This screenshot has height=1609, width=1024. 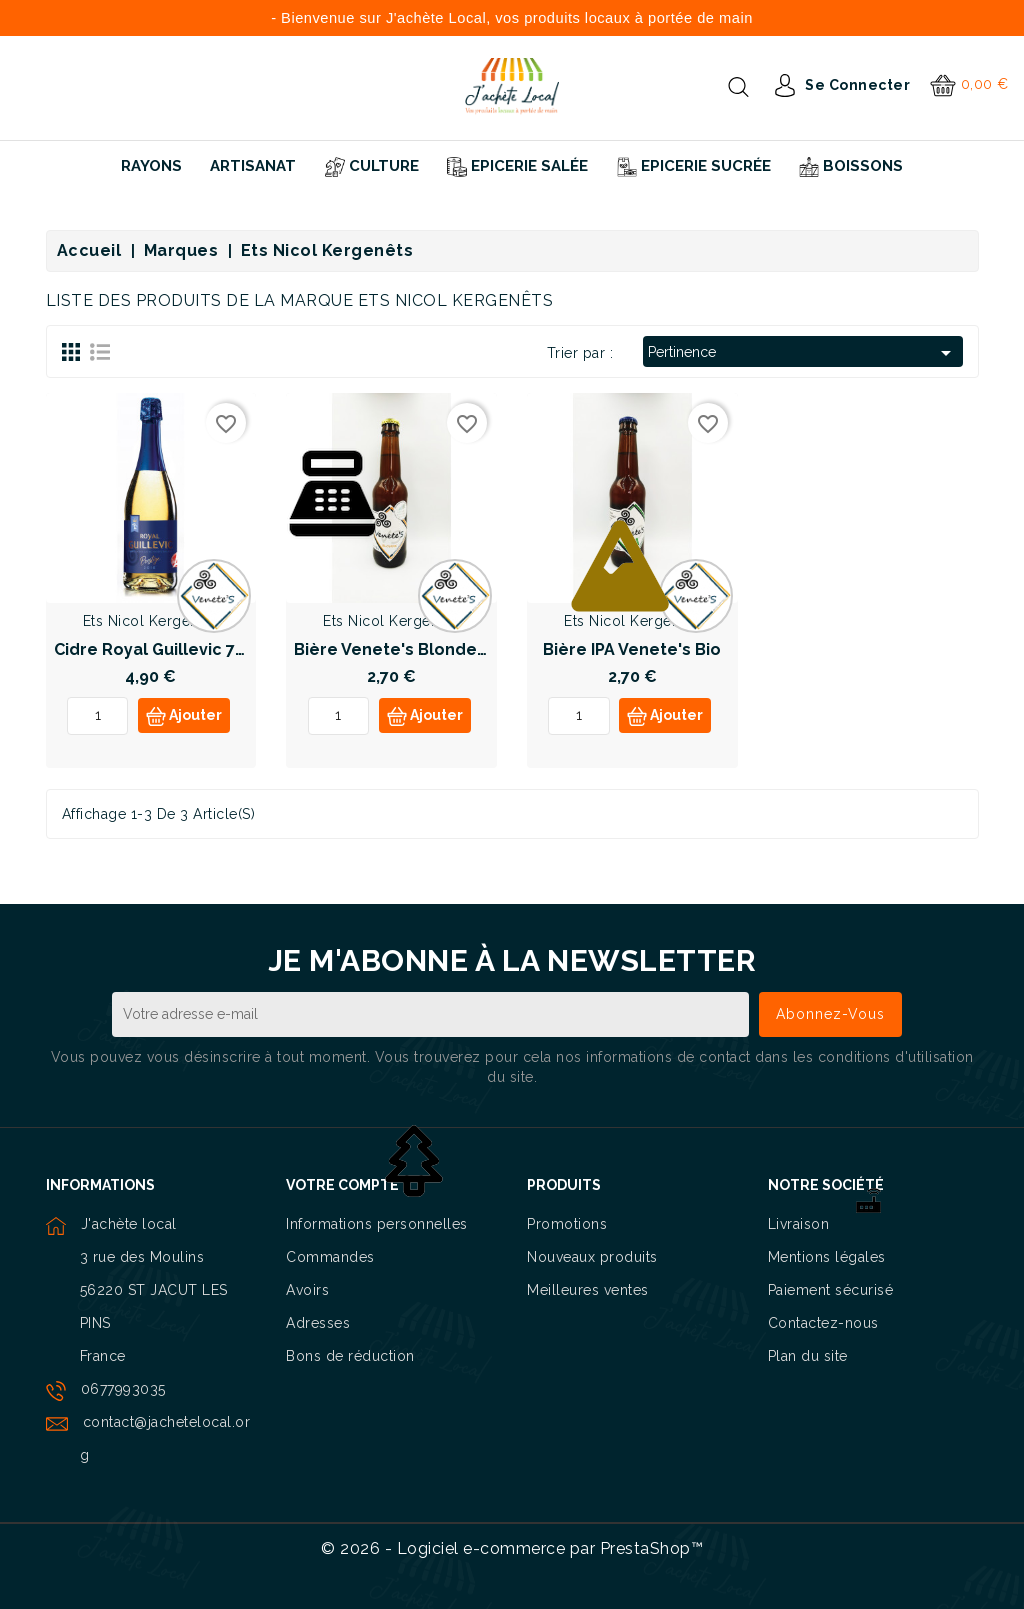 What do you see at coordinates (620, 569) in the screenshot?
I see `view outdoor or nature-related content` at bounding box center [620, 569].